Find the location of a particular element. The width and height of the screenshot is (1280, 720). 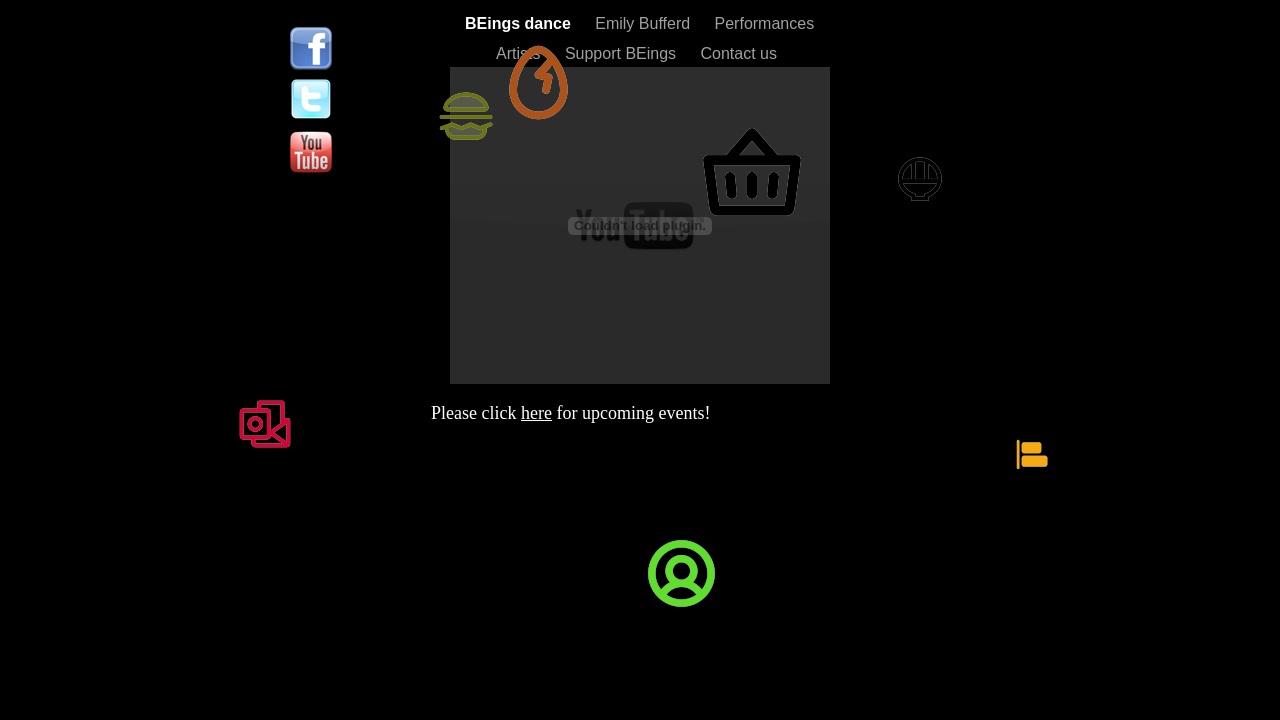

view your shopping basket is located at coordinates (752, 177).